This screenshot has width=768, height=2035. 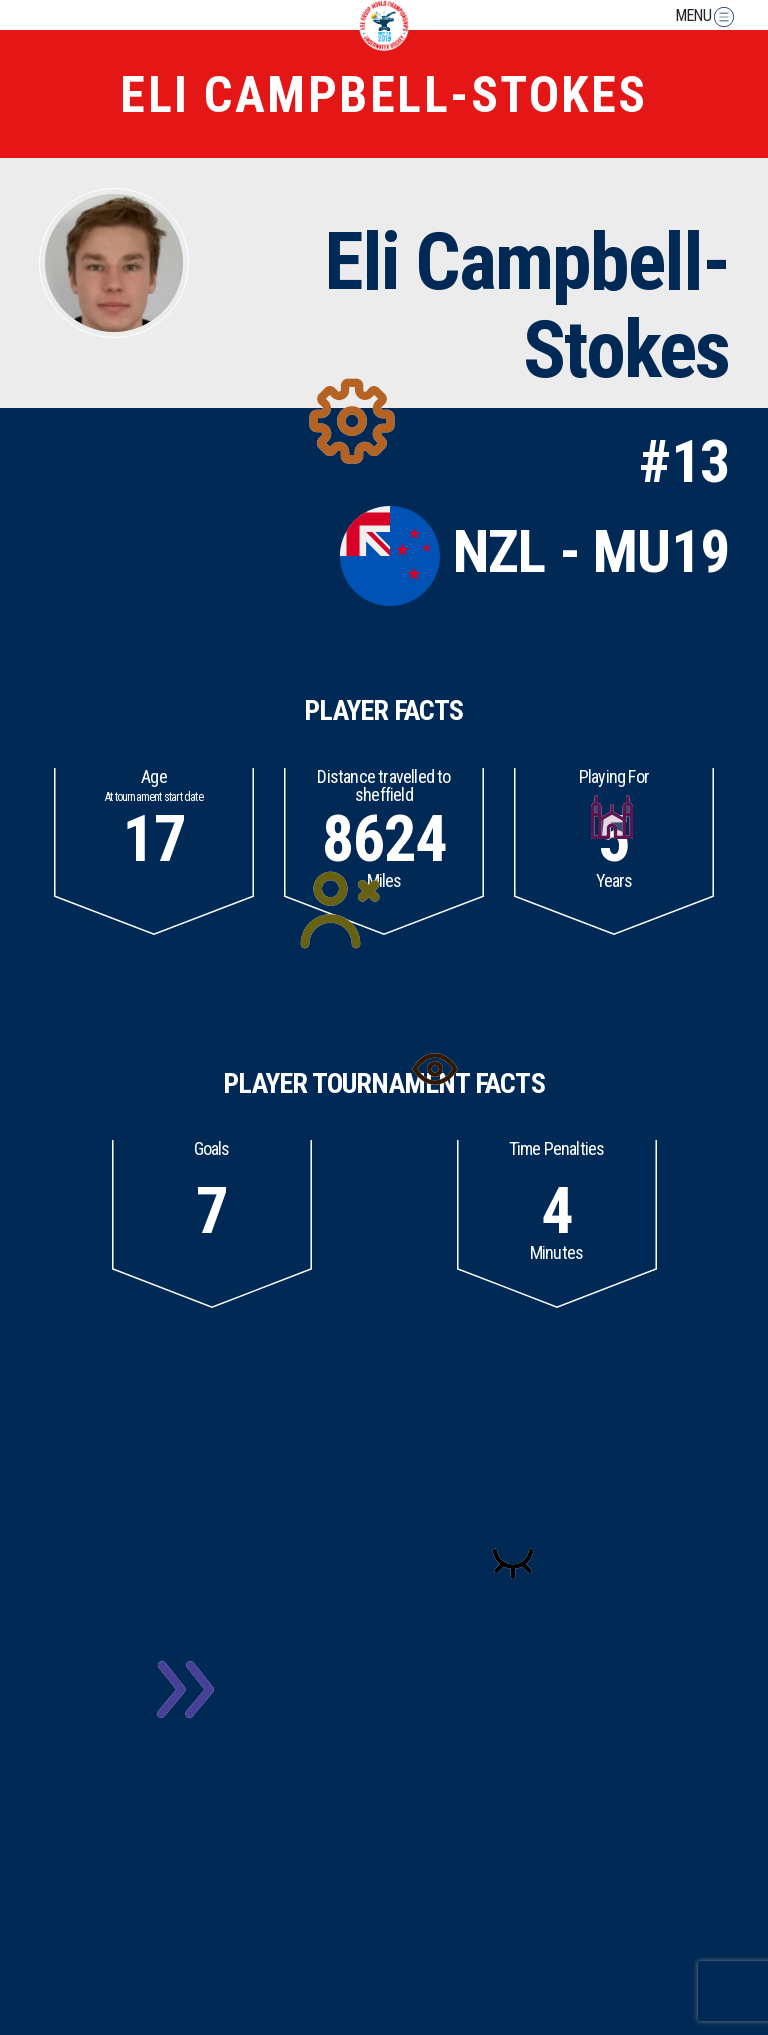 I want to click on hide password or sensitive content, so click(x=513, y=1561).